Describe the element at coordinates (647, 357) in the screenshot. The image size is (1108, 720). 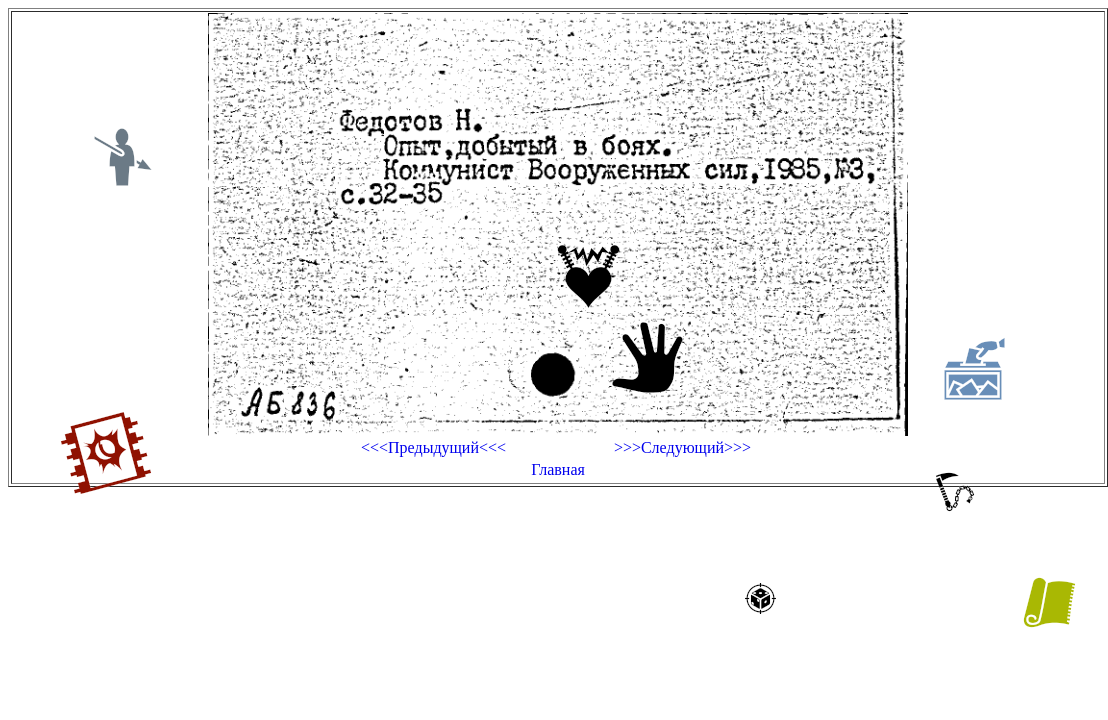
I see `tap to interact or grab an object` at that location.